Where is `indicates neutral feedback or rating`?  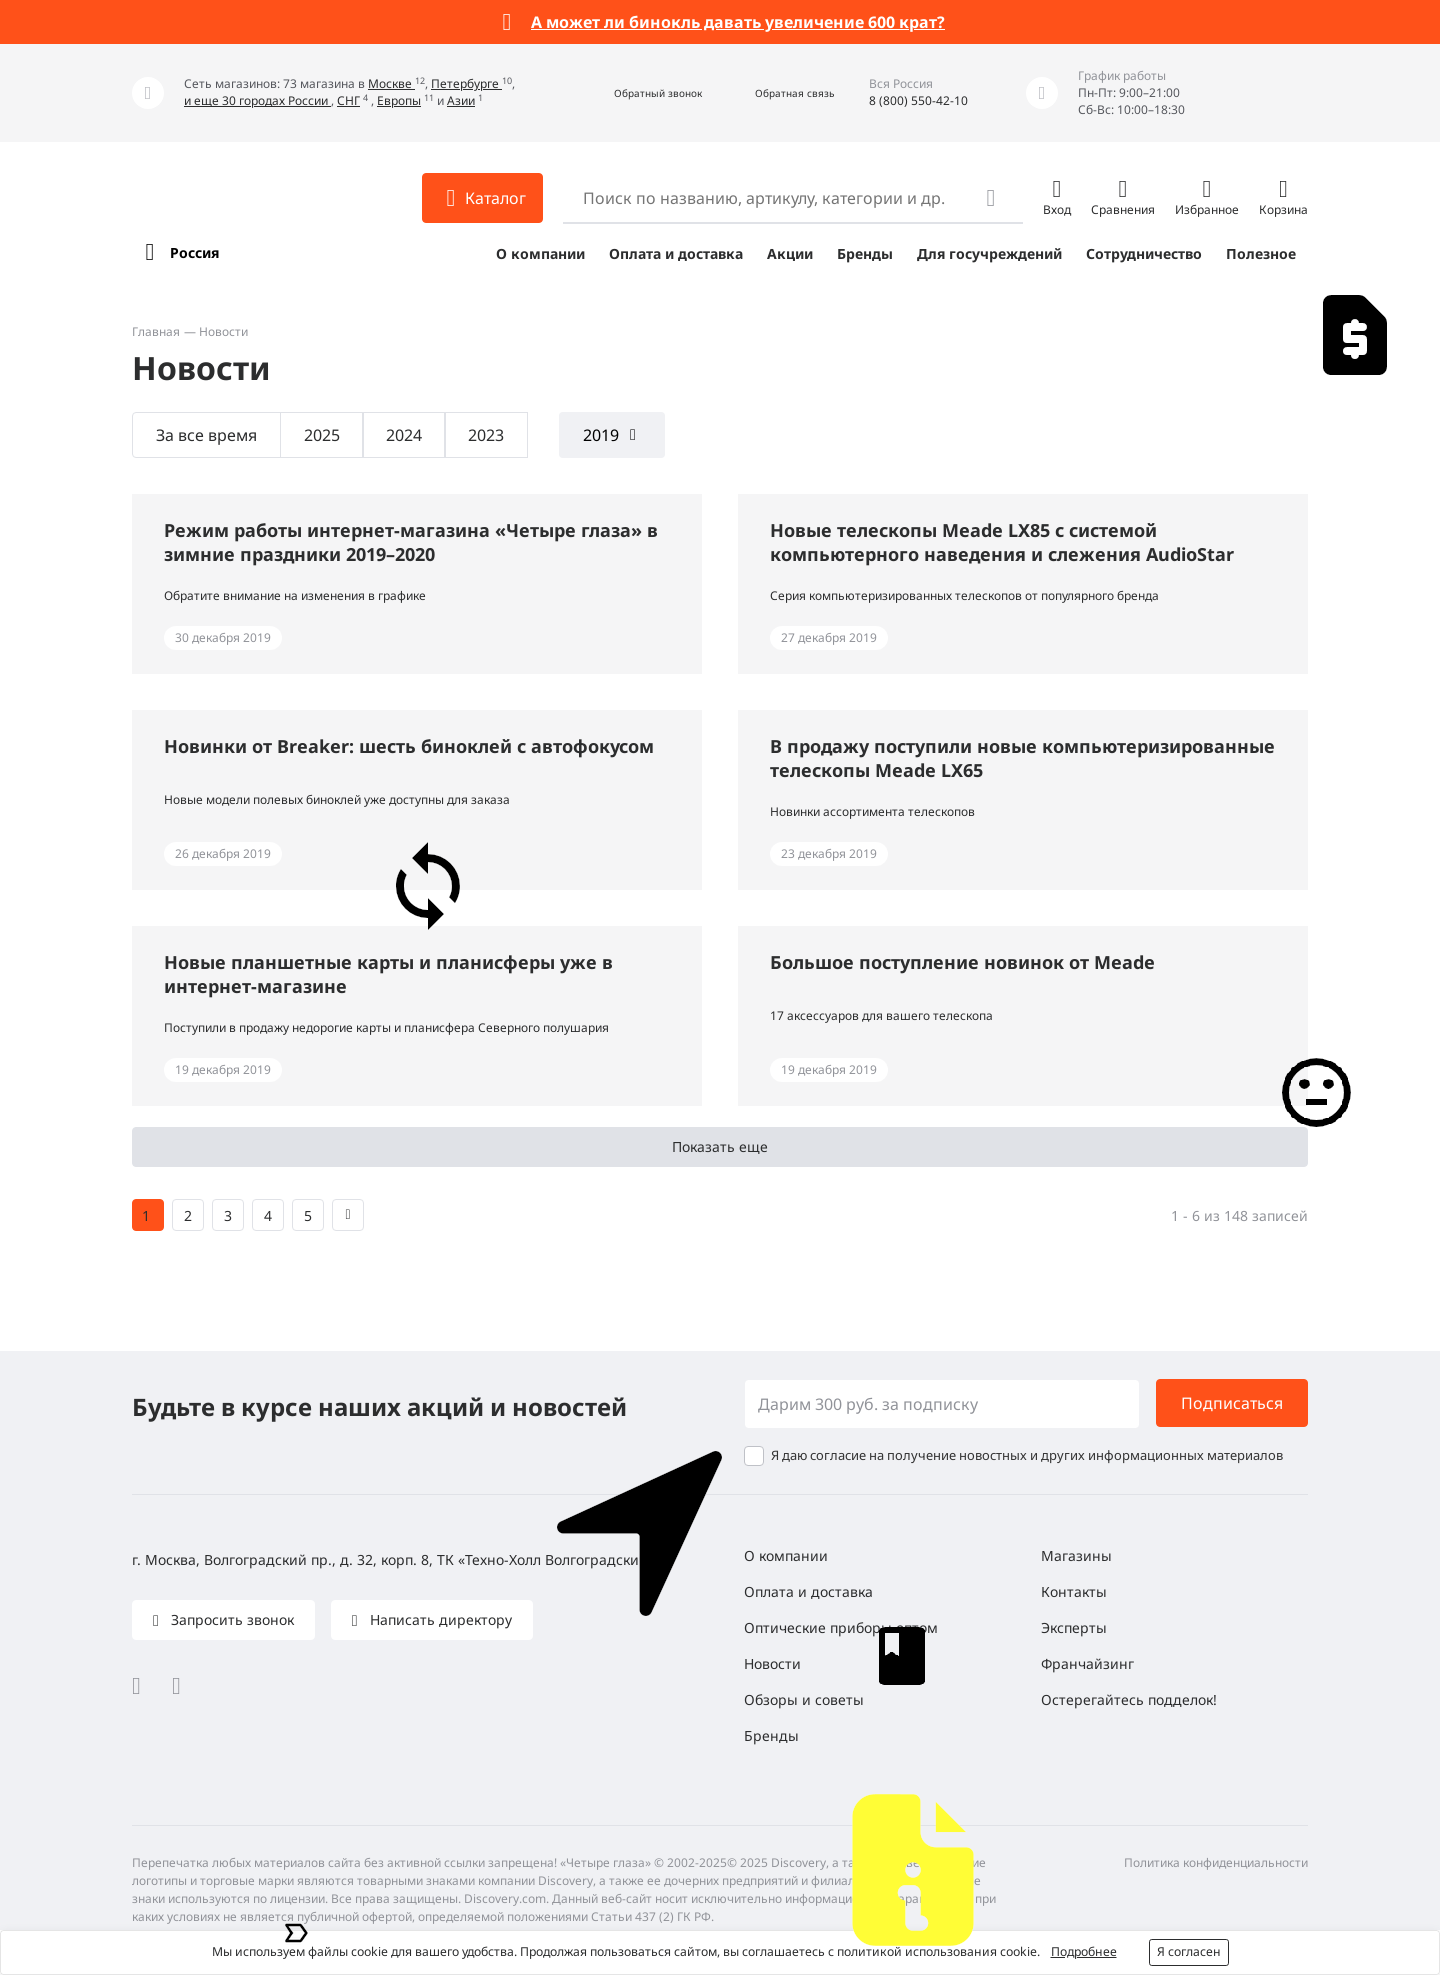 indicates neutral feedback or rating is located at coordinates (1316, 1092).